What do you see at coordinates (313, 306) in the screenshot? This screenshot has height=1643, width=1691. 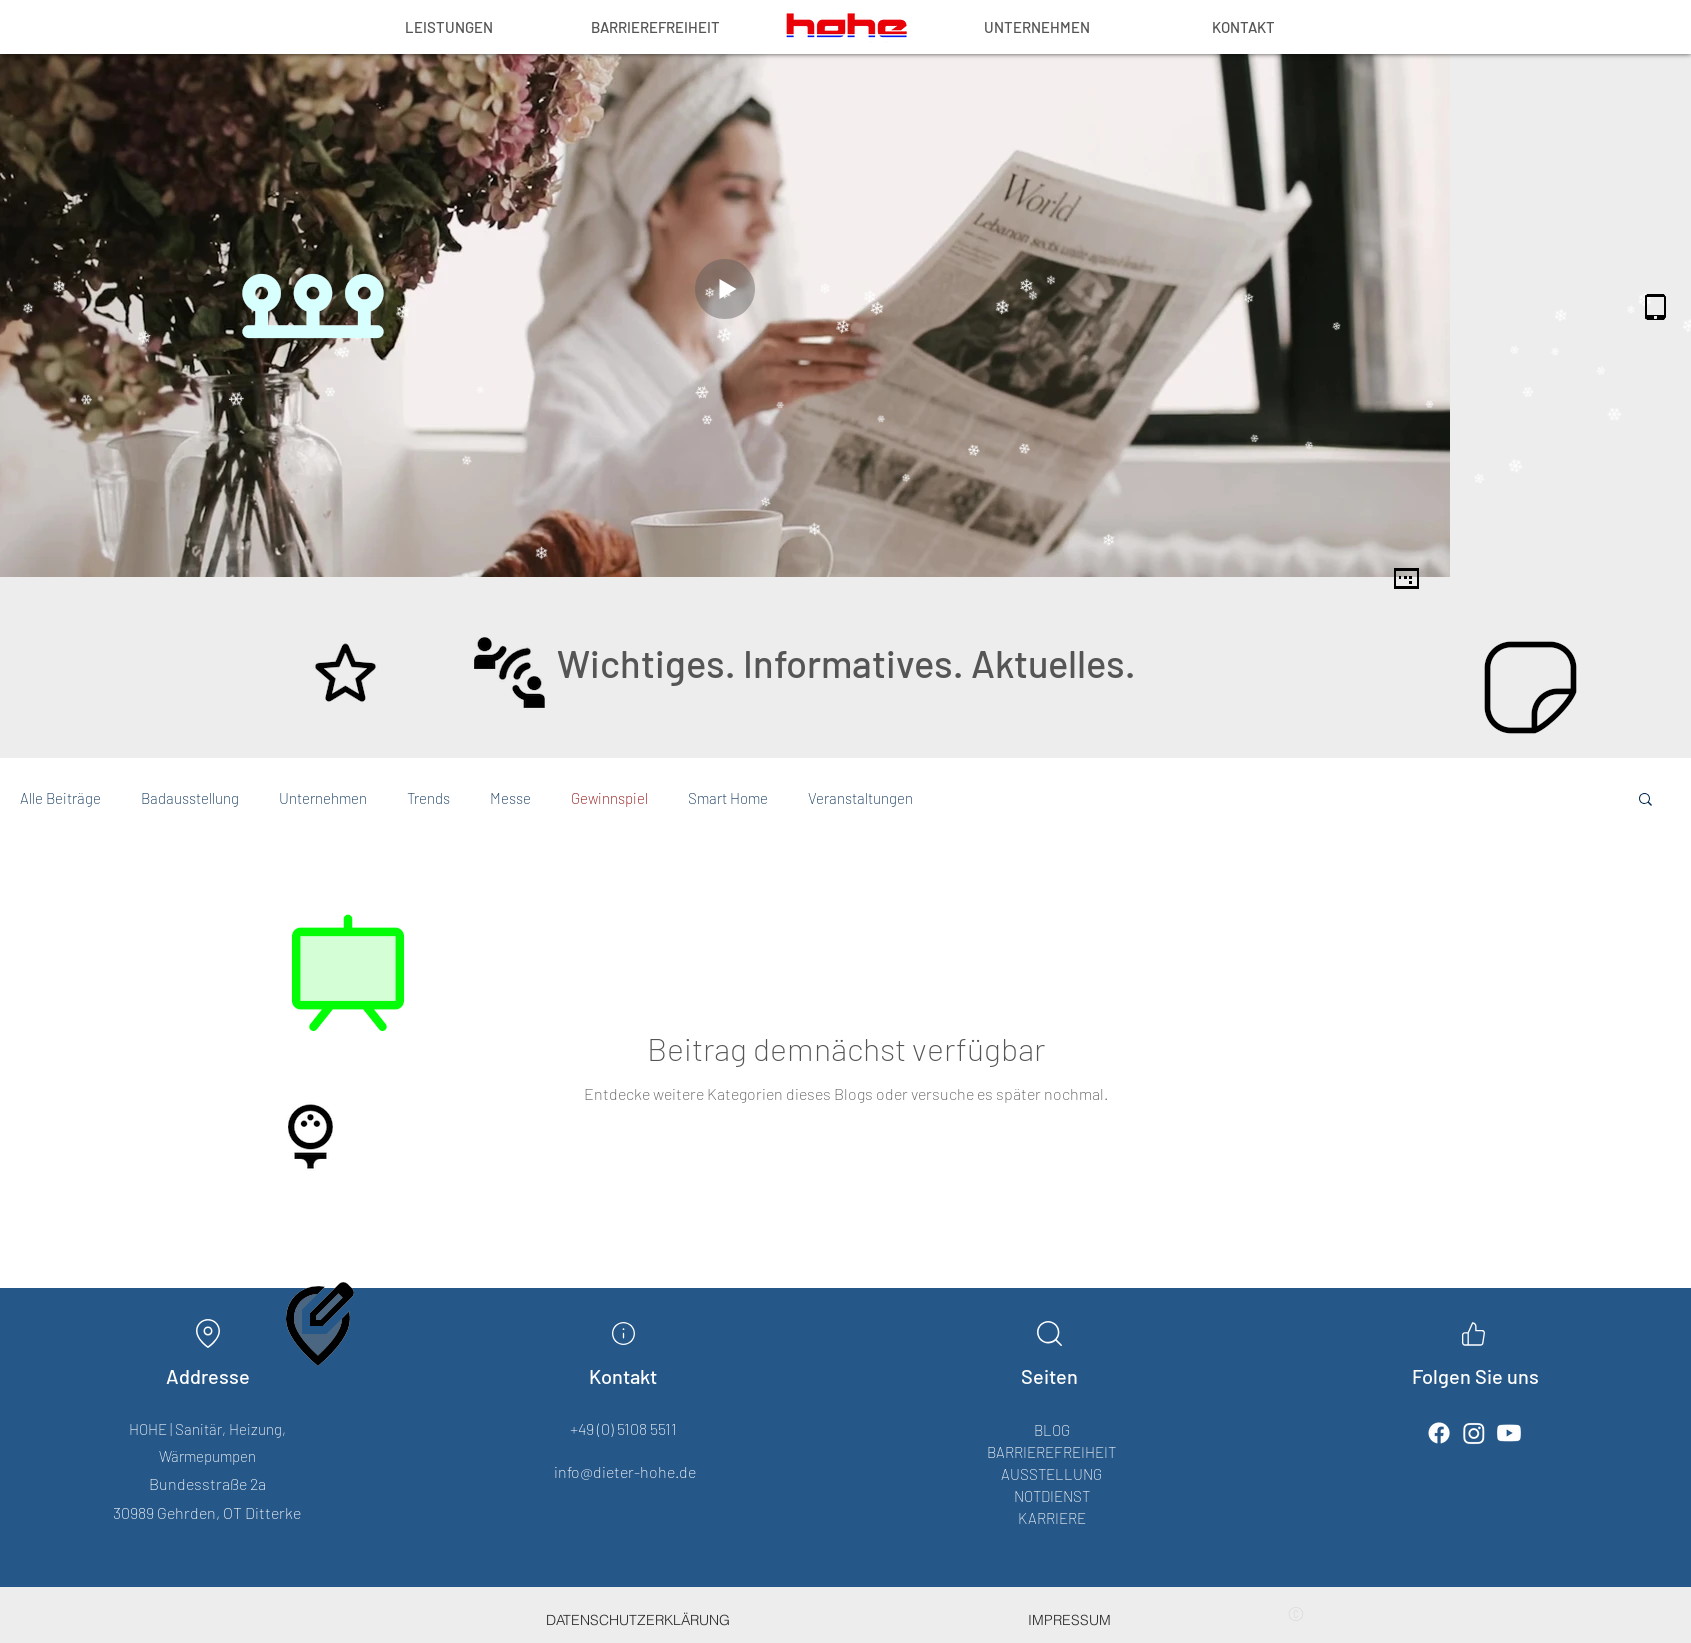 I see `view bus network topology` at bounding box center [313, 306].